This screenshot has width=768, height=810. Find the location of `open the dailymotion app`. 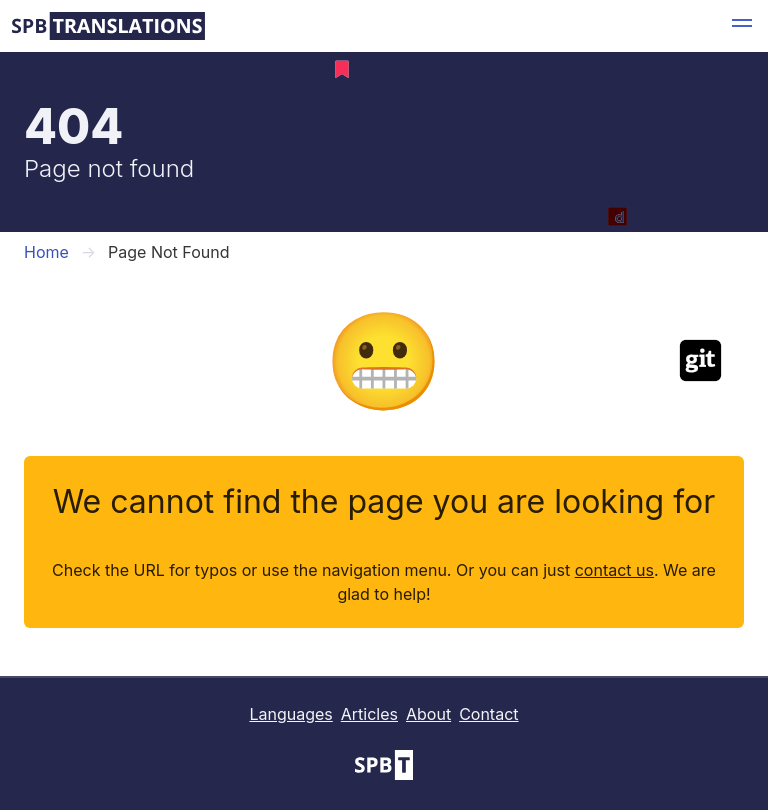

open the dailymotion app is located at coordinates (617, 216).